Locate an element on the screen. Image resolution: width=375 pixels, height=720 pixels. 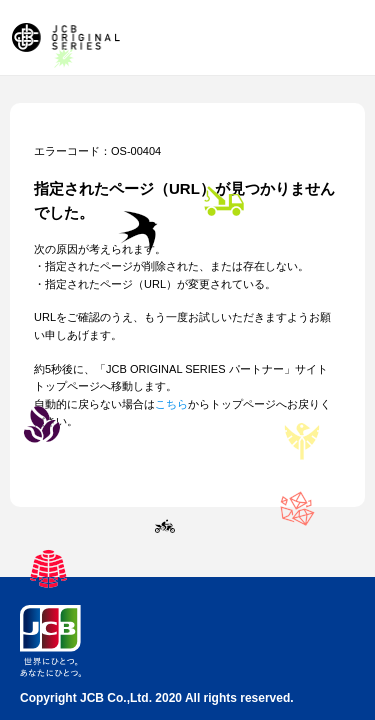
sun-based weapon or solar attack ability is located at coordinates (64, 58).